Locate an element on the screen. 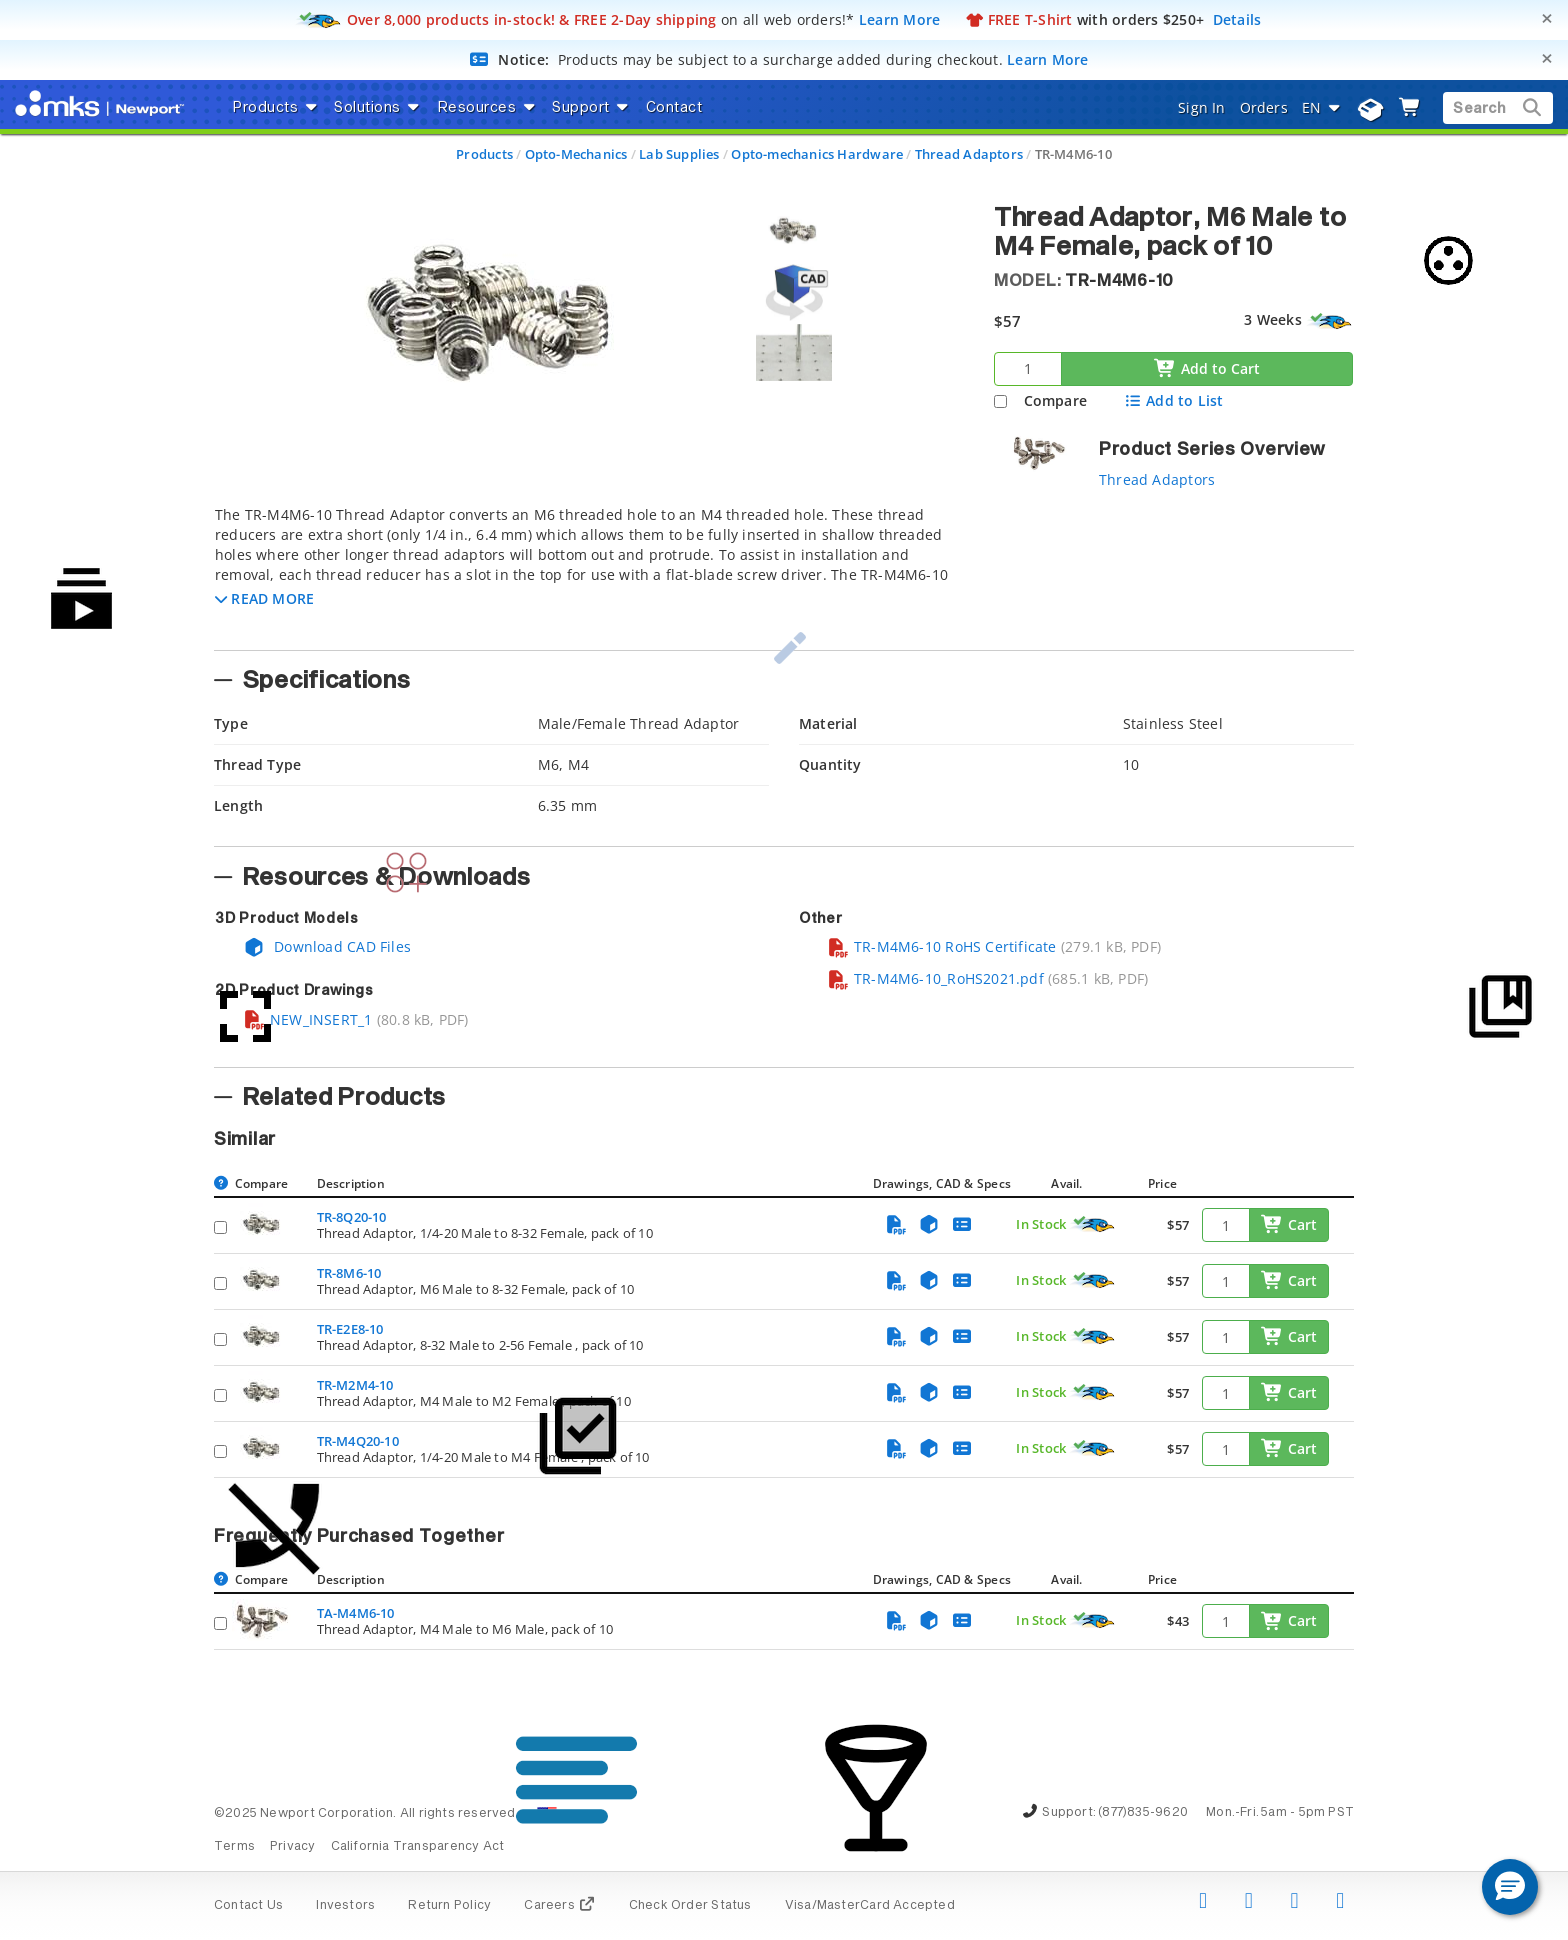  view bar or cocktail menu is located at coordinates (876, 1788).